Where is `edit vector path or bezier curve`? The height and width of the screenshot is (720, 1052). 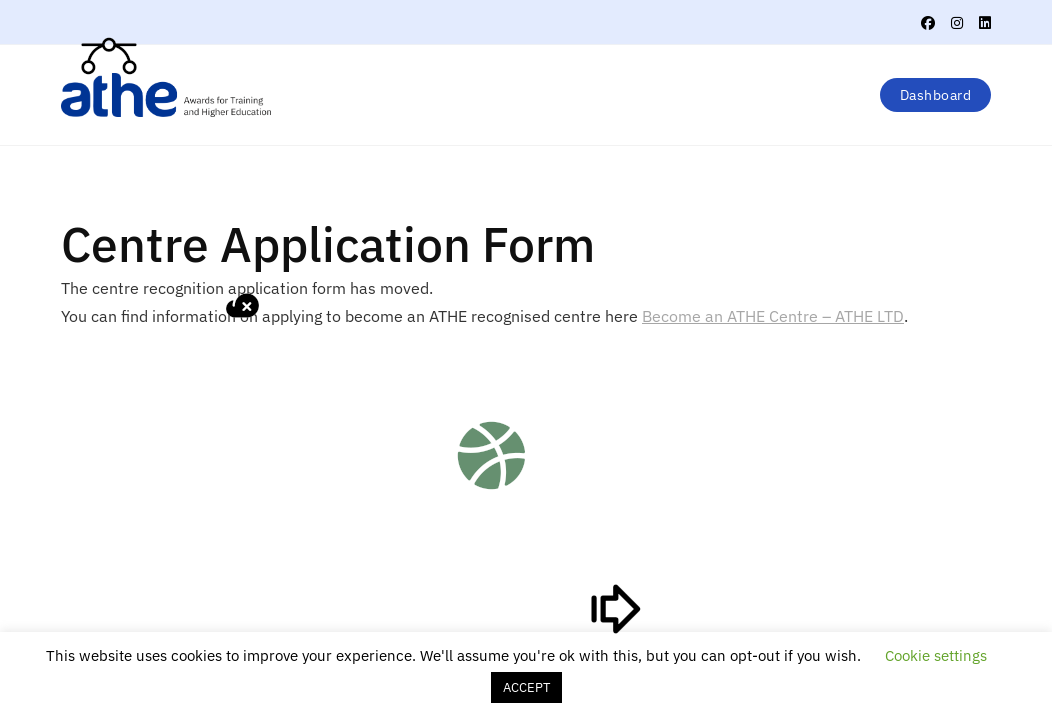
edit vector path or bezier curve is located at coordinates (109, 56).